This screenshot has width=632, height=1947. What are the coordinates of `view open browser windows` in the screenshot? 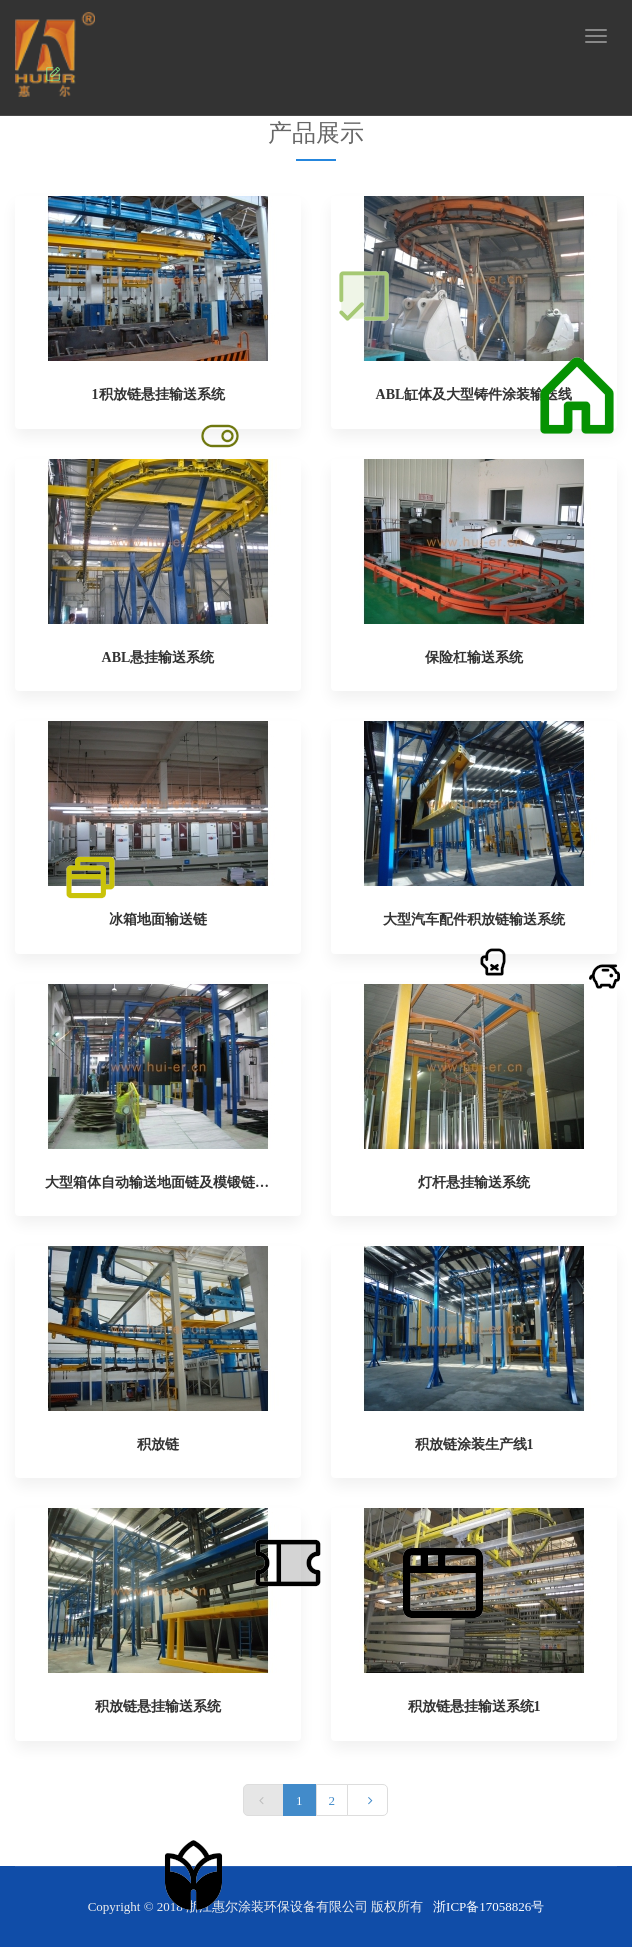 It's located at (90, 877).